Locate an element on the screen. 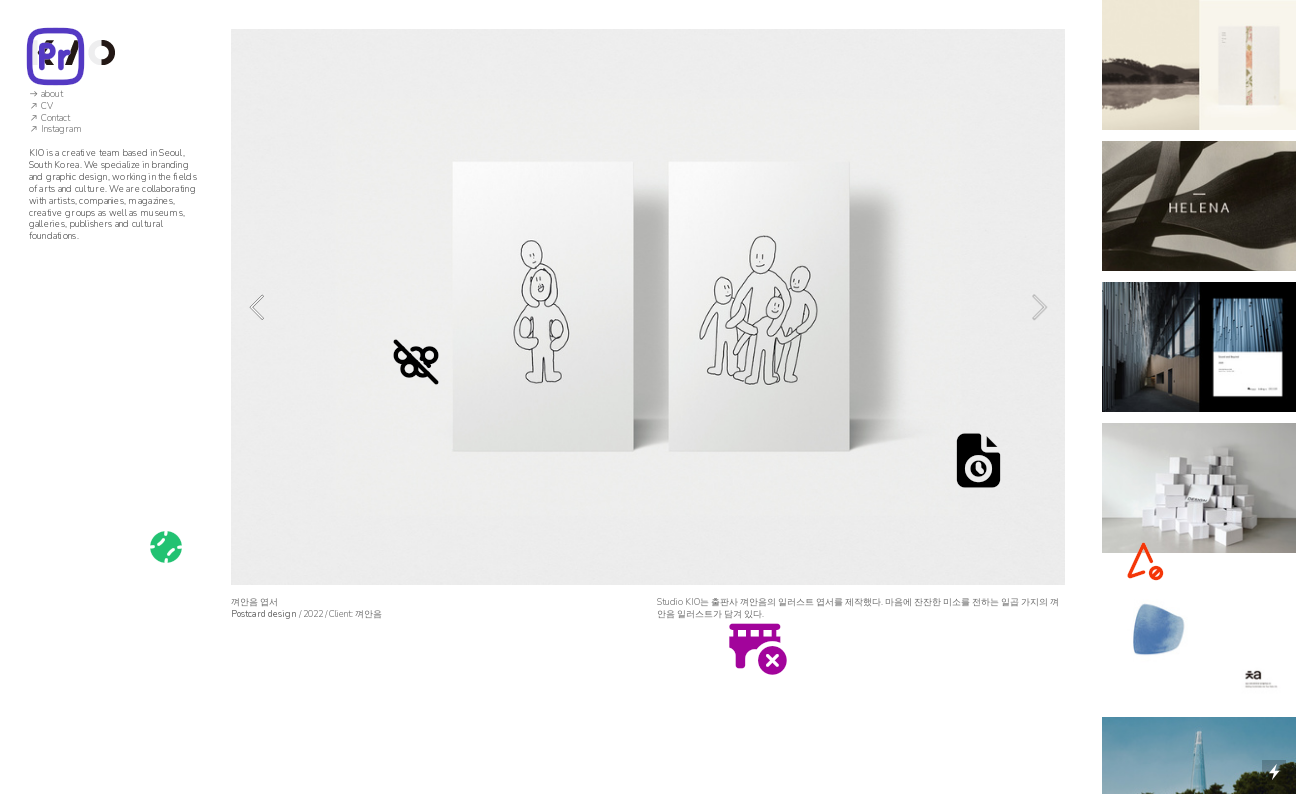 The image size is (1296, 794). indicates a bridge or crossing is closed or unavailable is located at coordinates (758, 646).